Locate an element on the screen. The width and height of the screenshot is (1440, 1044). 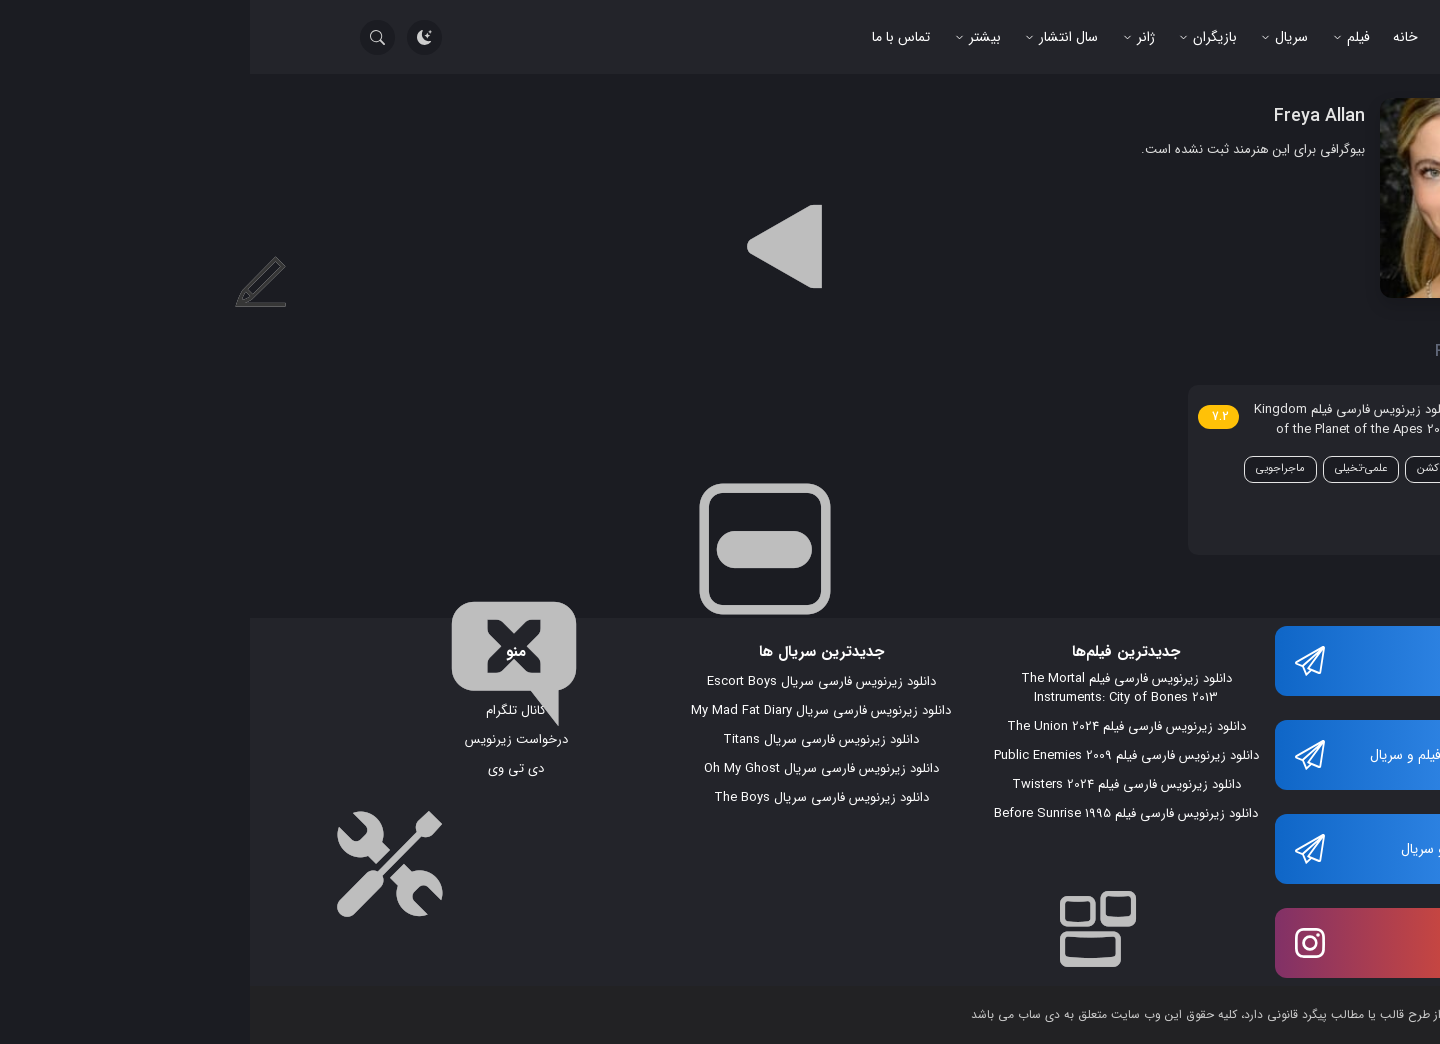
open keyboard shortcuts preferences is located at coordinates (1100, 931).